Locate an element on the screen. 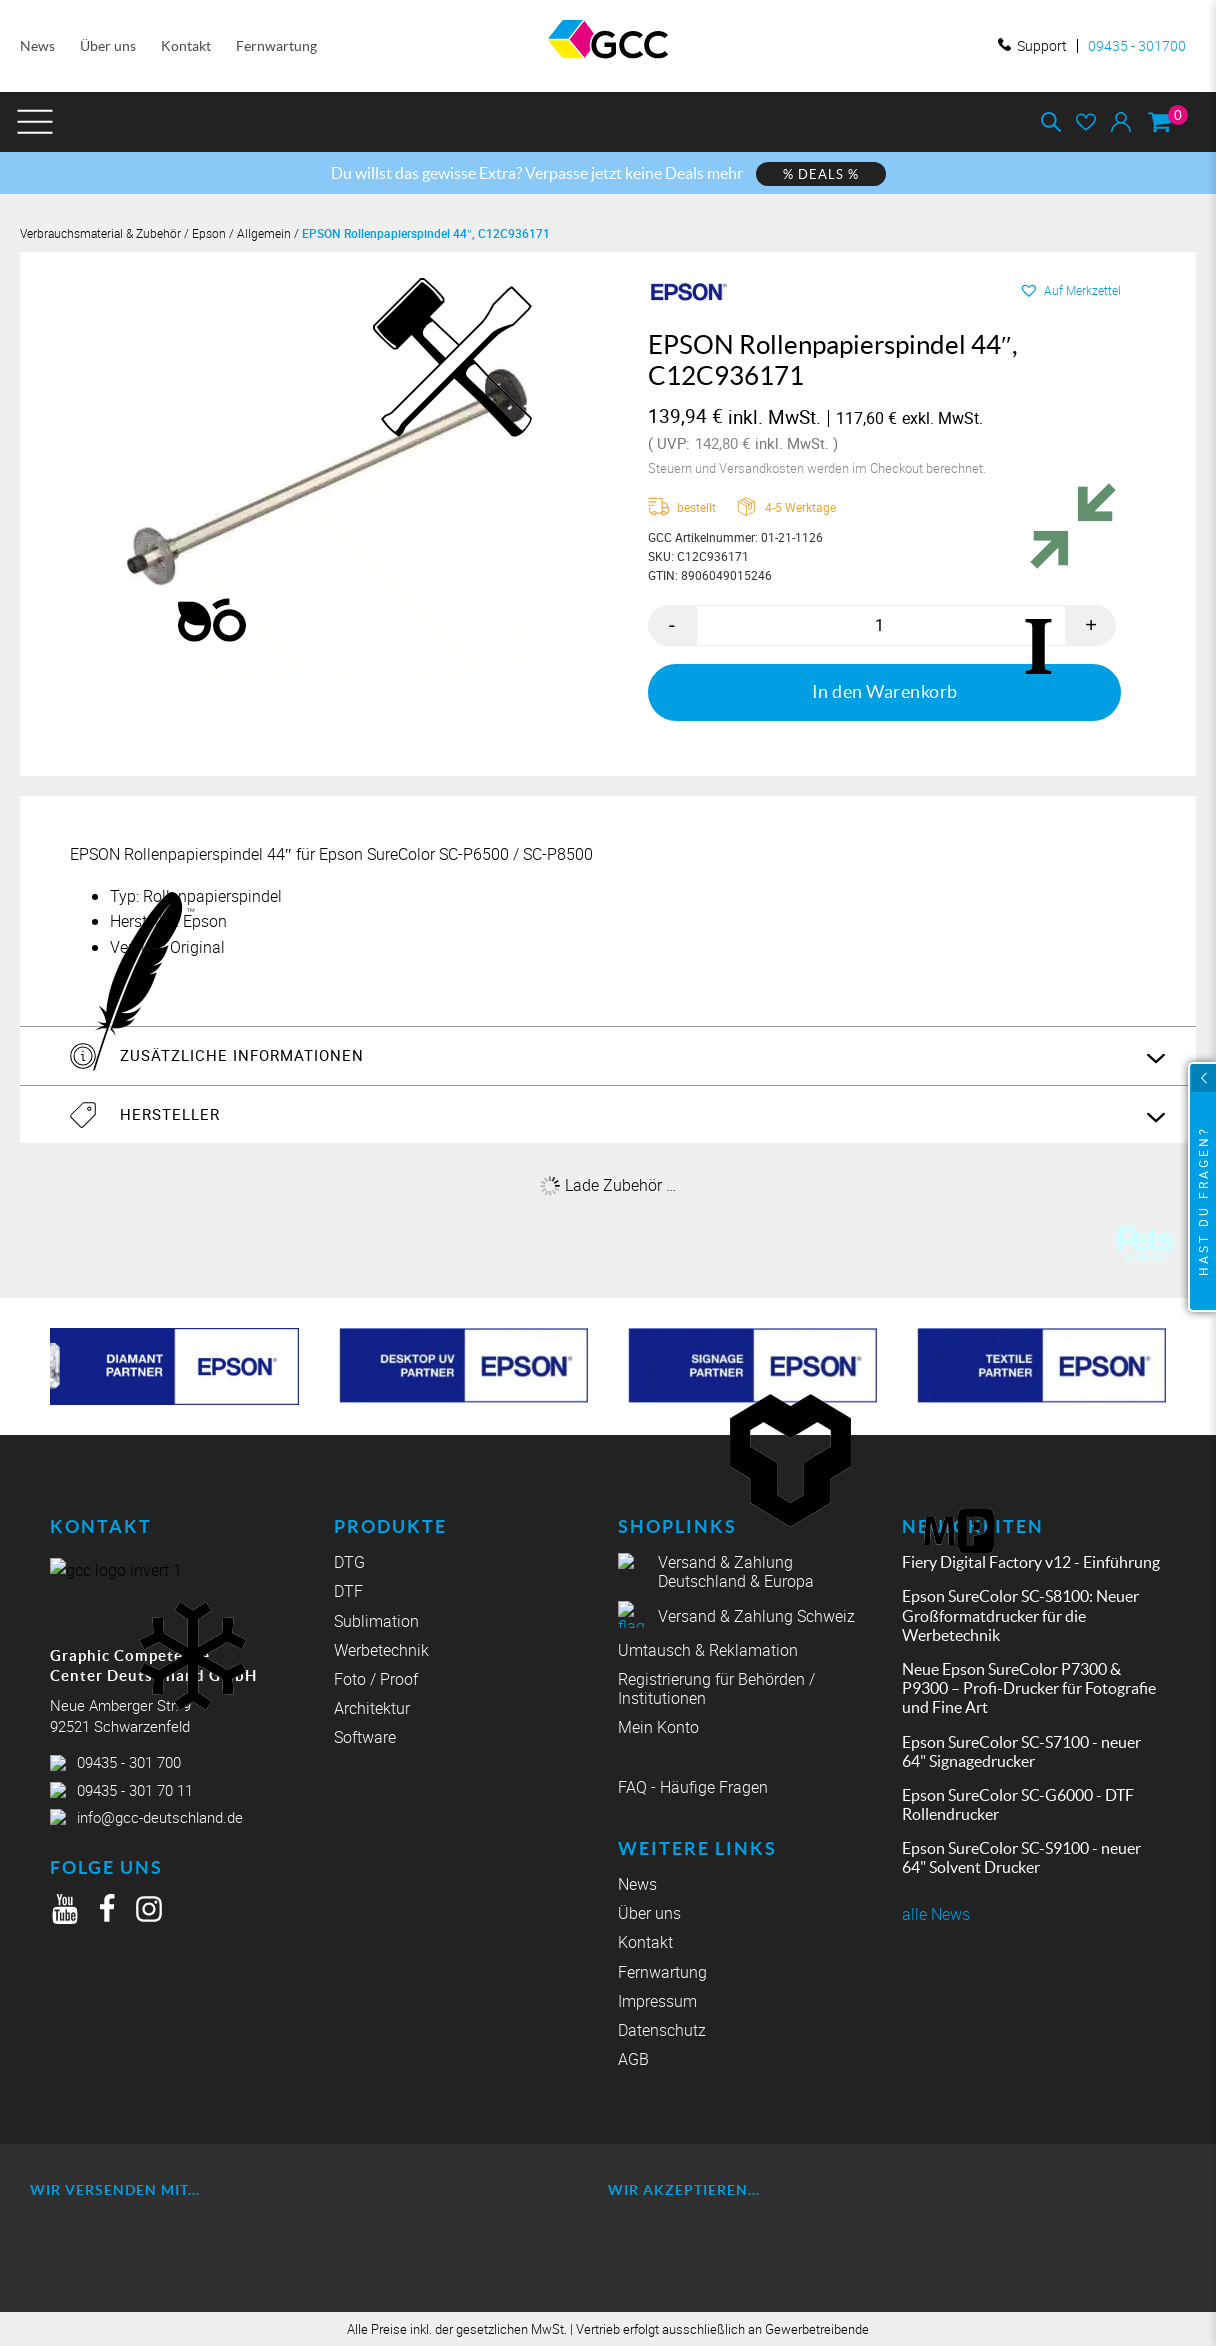 Image resolution: width=1216 pixels, height=2346 pixels. open instapaper app is located at coordinates (1038, 646).